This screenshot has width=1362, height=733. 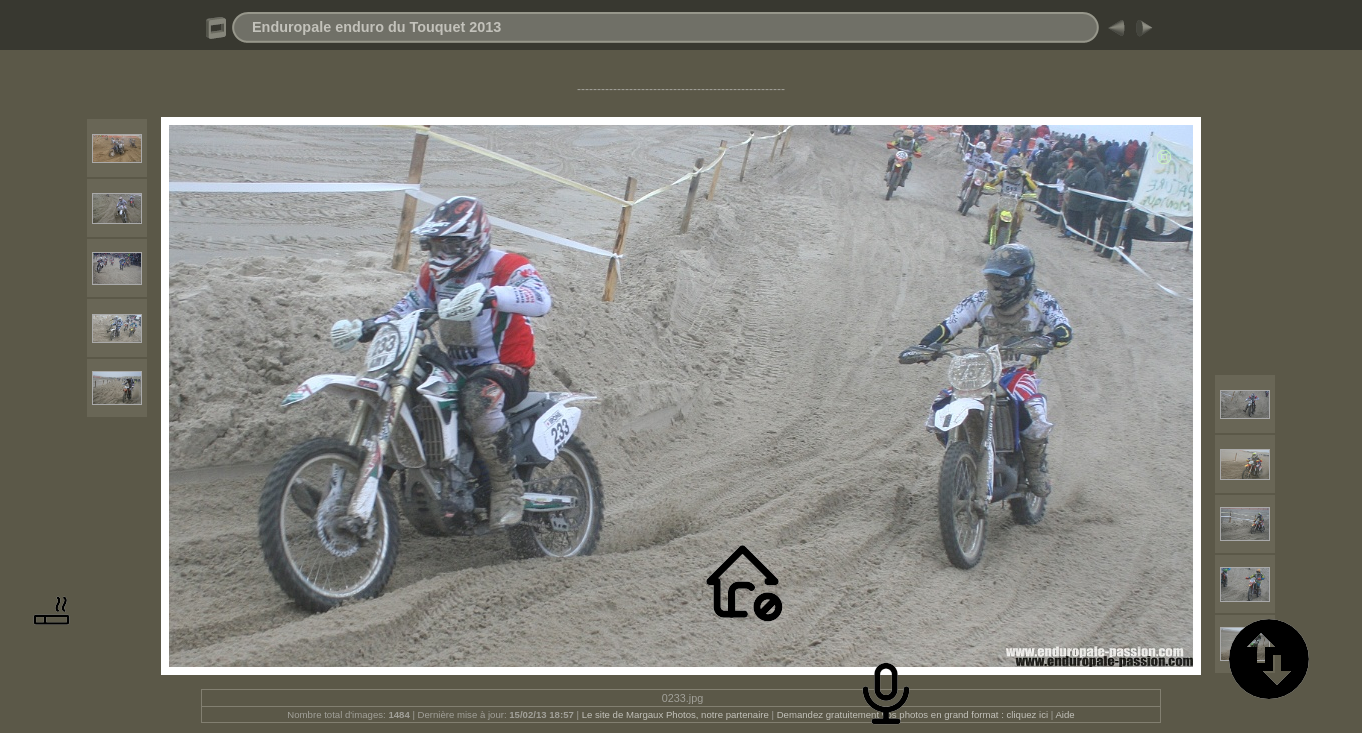 I want to click on swap or reorder items vertically, so click(x=1269, y=659).